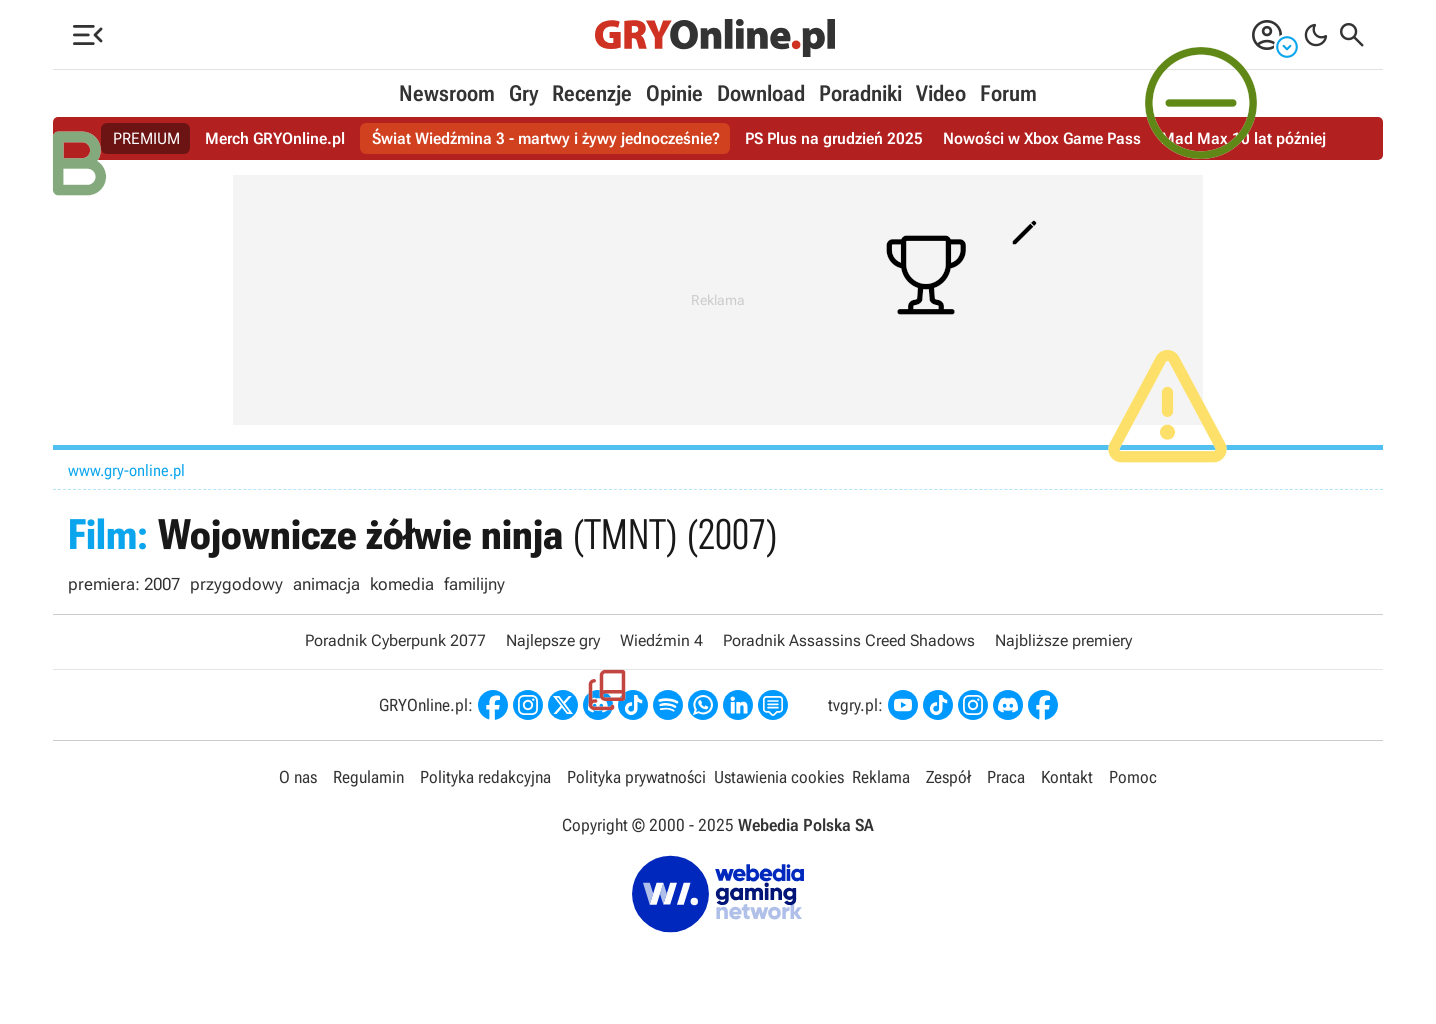 The image size is (1436, 1024). What do you see at coordinates (1024, 232) in the screenshot?
I see `edit content or settings` at bounding box center [1024, 232].